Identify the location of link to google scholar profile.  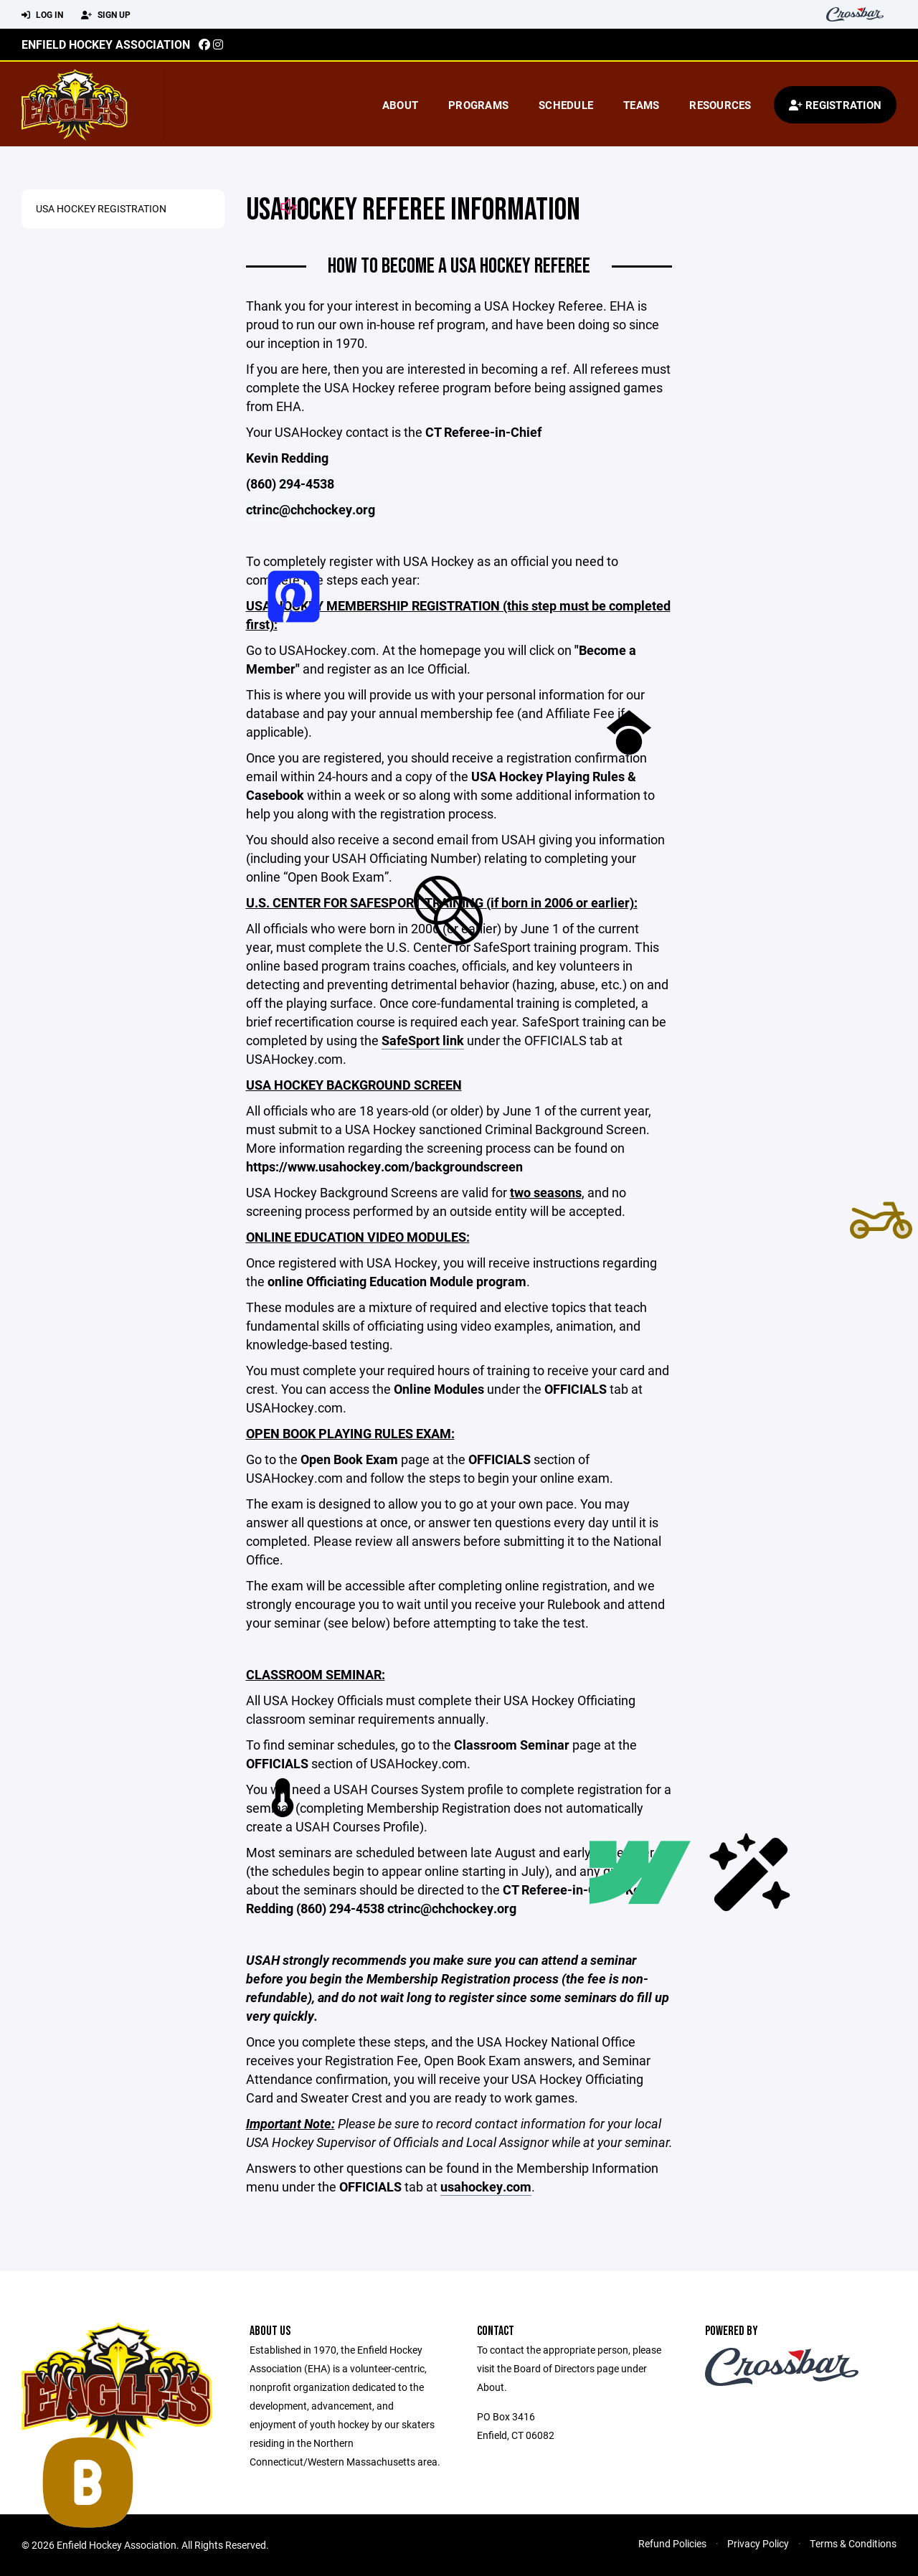
(629, 732).